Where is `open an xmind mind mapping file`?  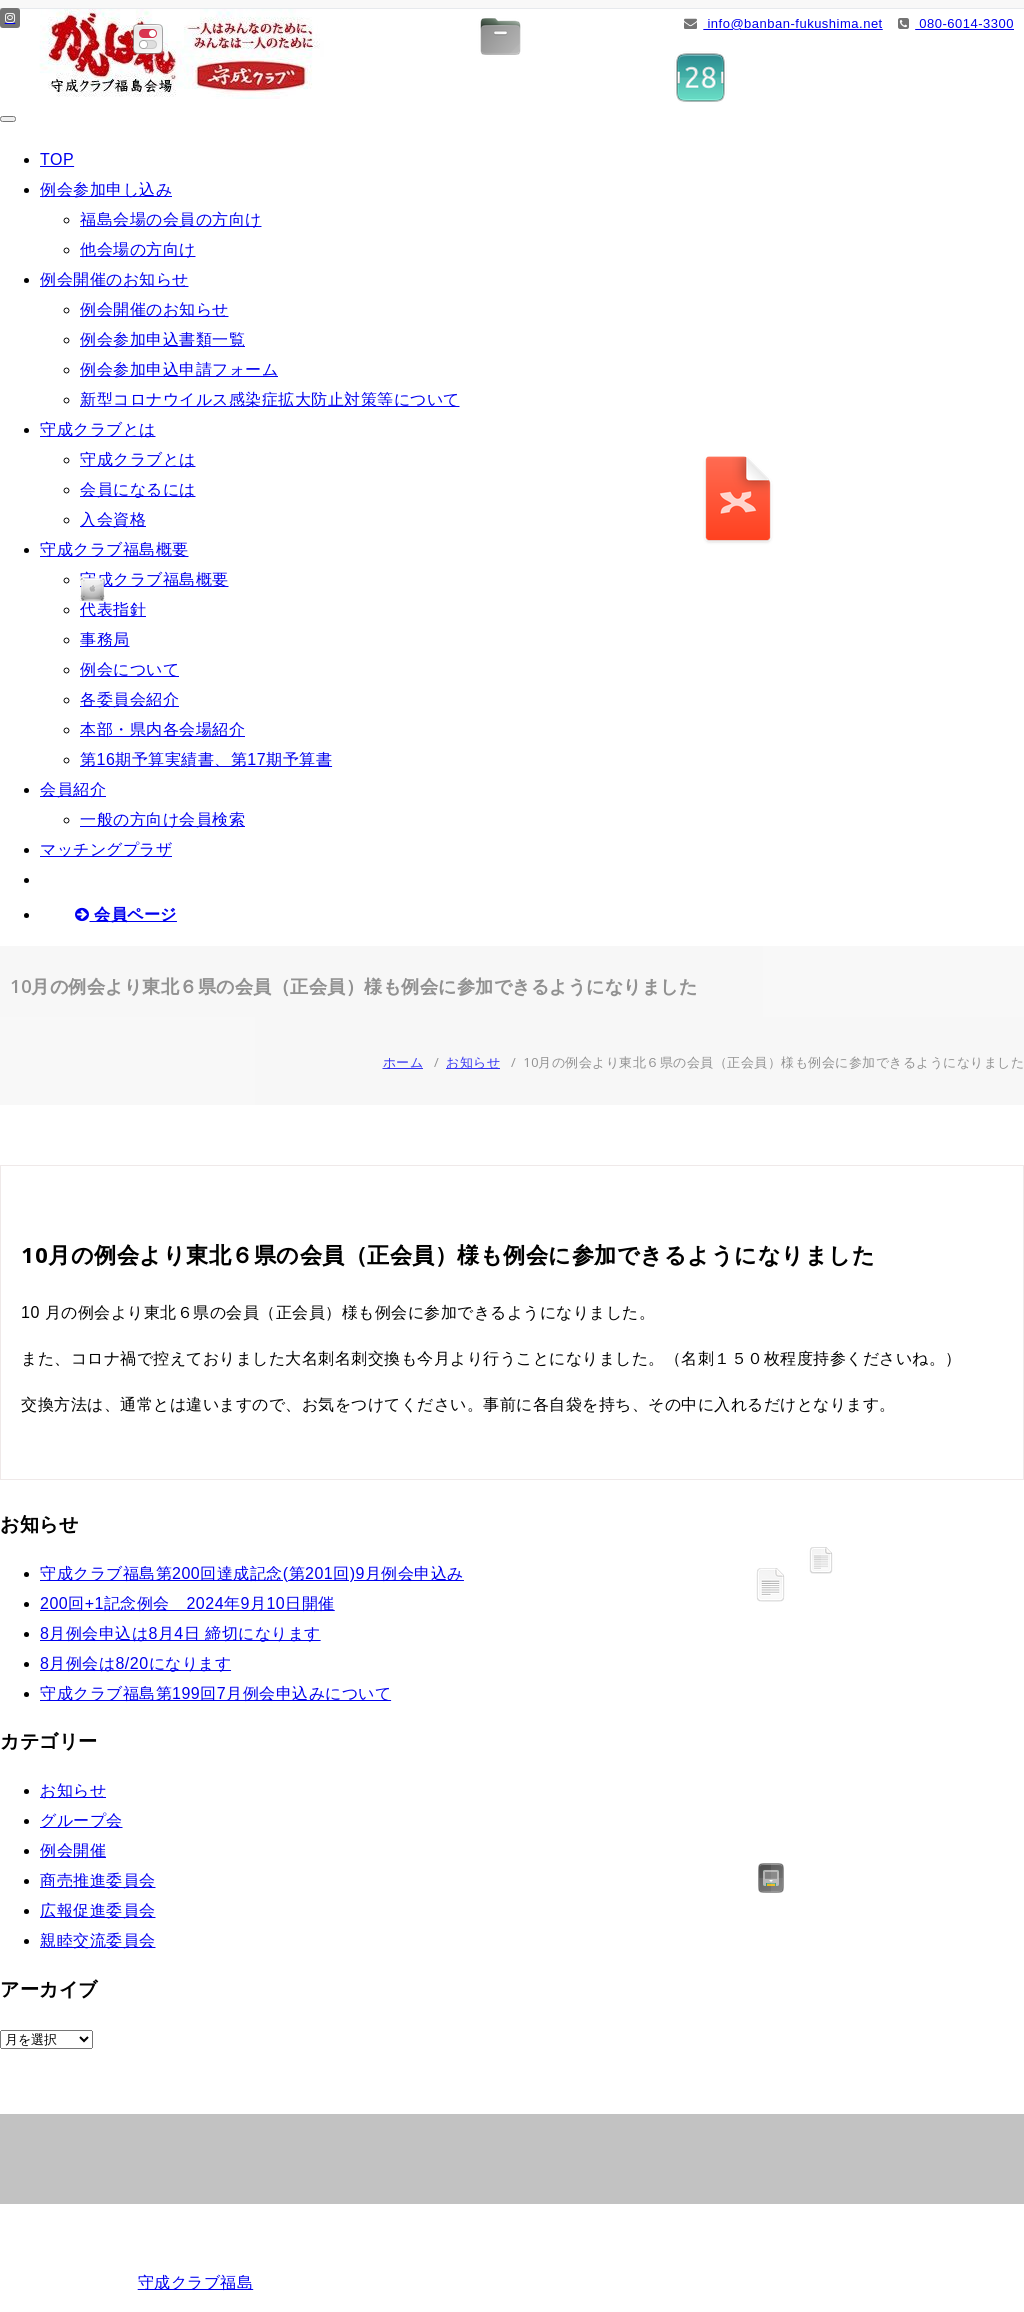
open an xmind mind mapping file is located at coordinates (738, 500).